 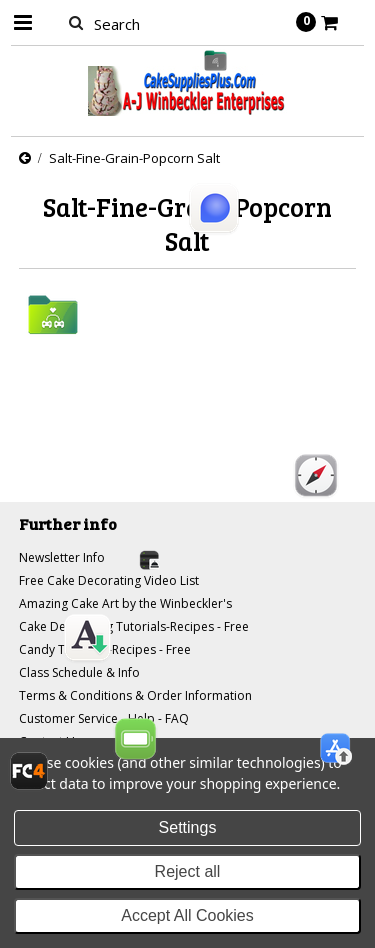 I want to click on check for available software updates, so click(x=335, y=748).